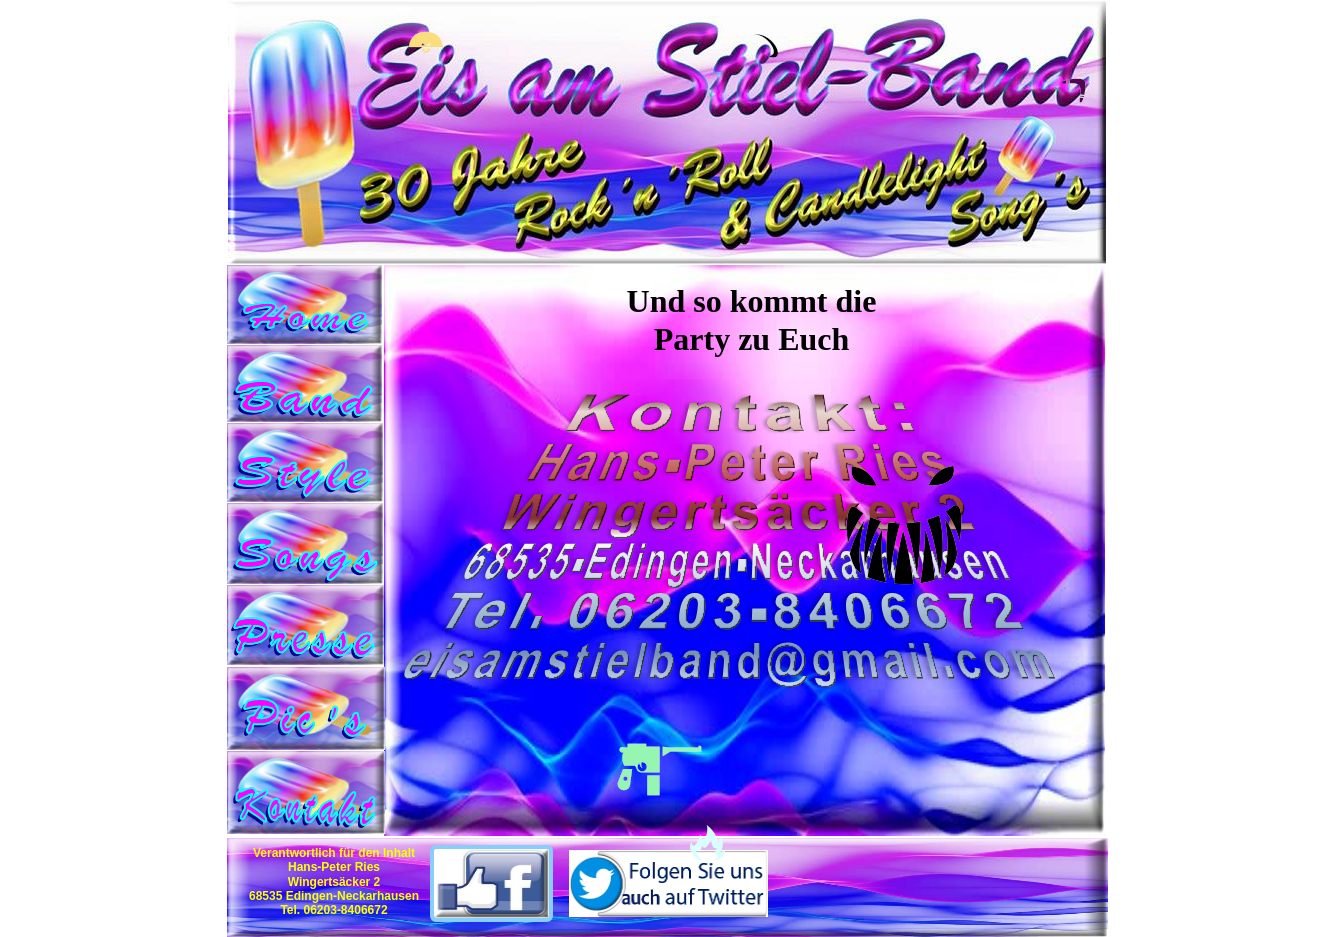 Image resolution: width=1335 pixels, height=937 pixels. Describe the element at coordinates (426, 43) in the screenshot. I see `select knight or armored character class` at that location.